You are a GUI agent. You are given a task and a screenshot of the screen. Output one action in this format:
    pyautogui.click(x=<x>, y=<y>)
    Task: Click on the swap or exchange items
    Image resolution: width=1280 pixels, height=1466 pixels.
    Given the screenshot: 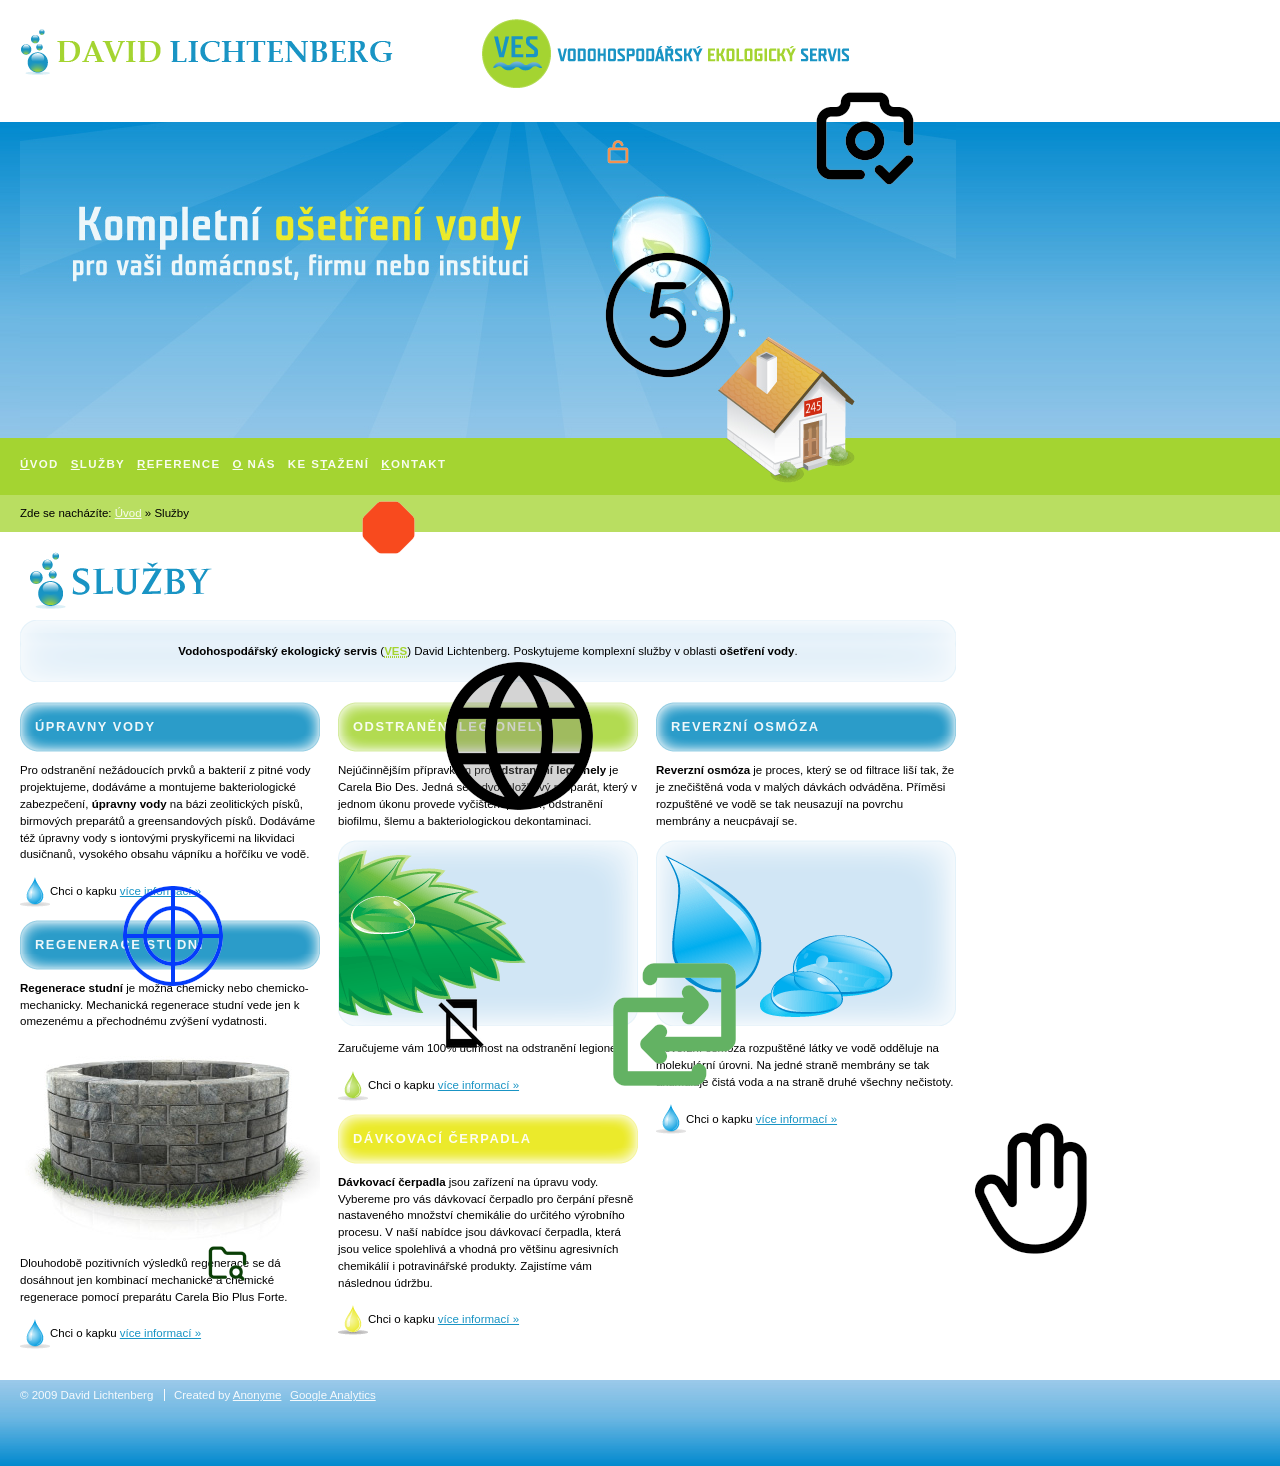 What is the action you would take?
    pyautogui.click(x=674, y=1024)
    